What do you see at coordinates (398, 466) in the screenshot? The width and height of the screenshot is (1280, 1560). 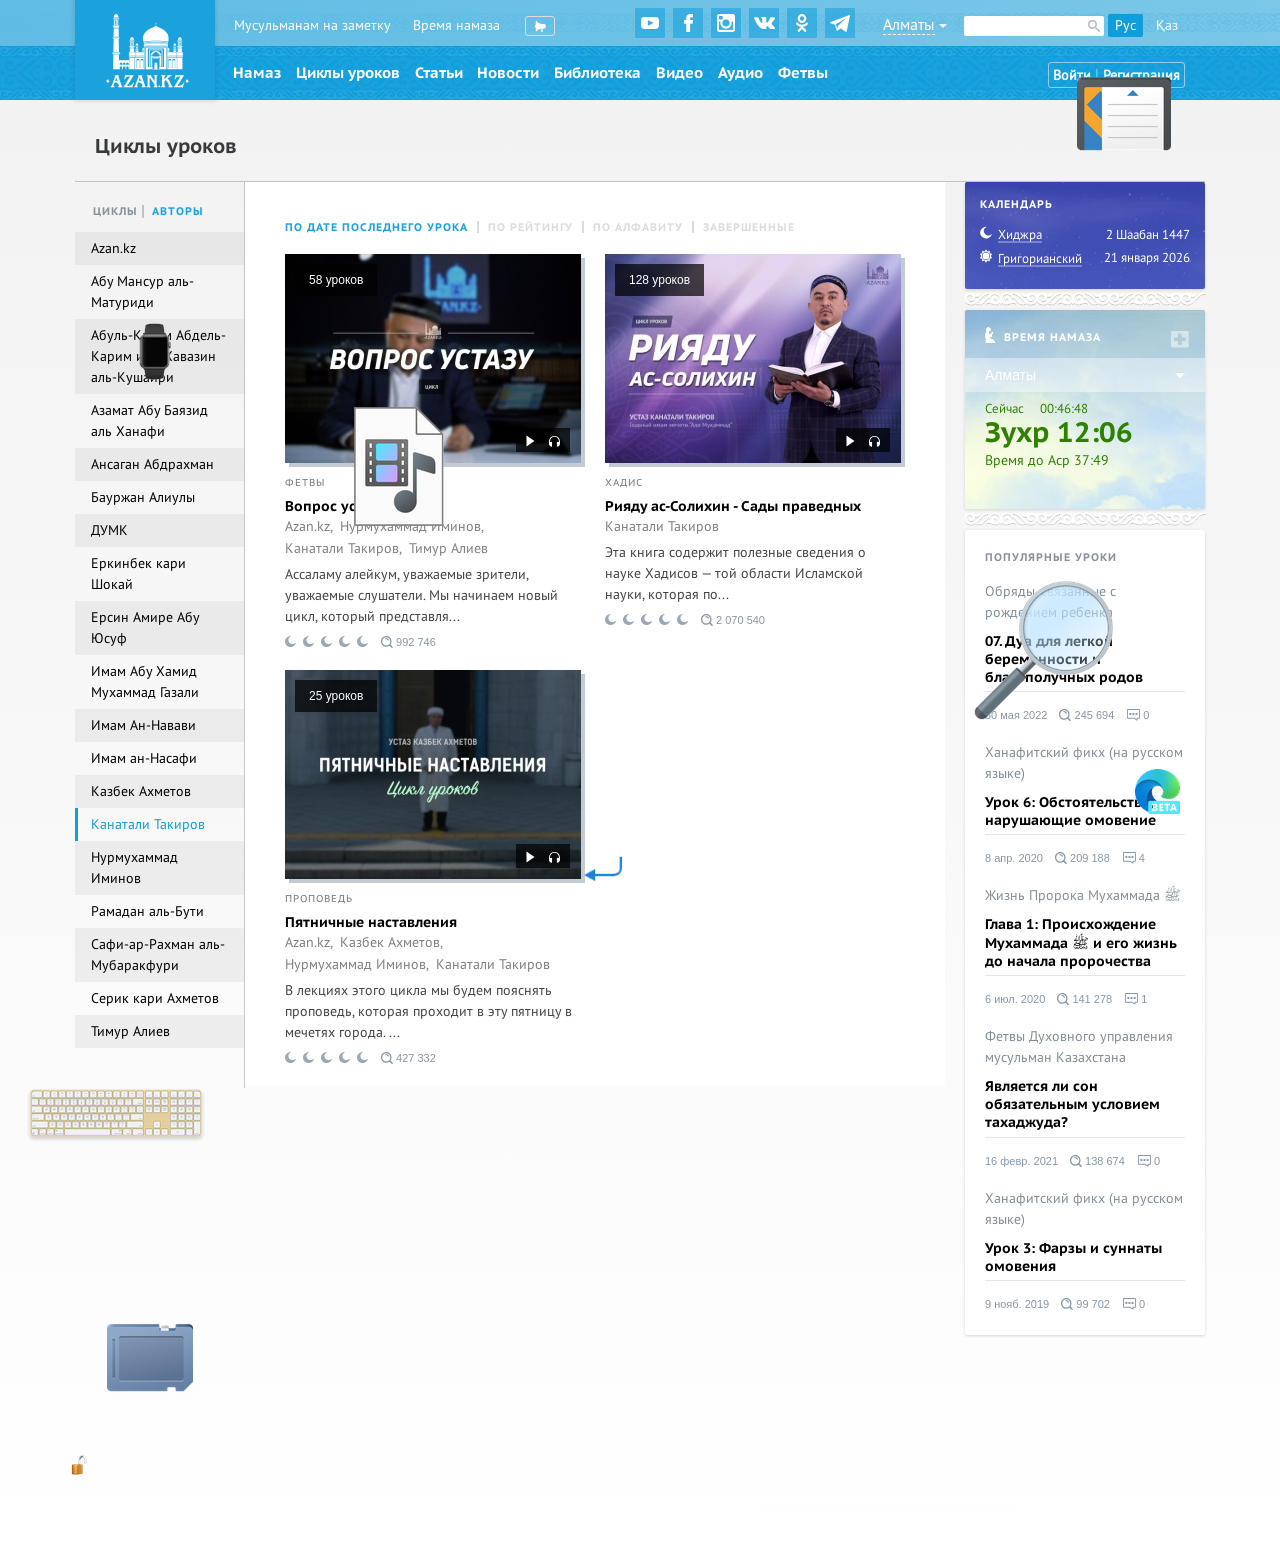 I see `open a media file containing audio or video content` at bounding box center [398, 466].